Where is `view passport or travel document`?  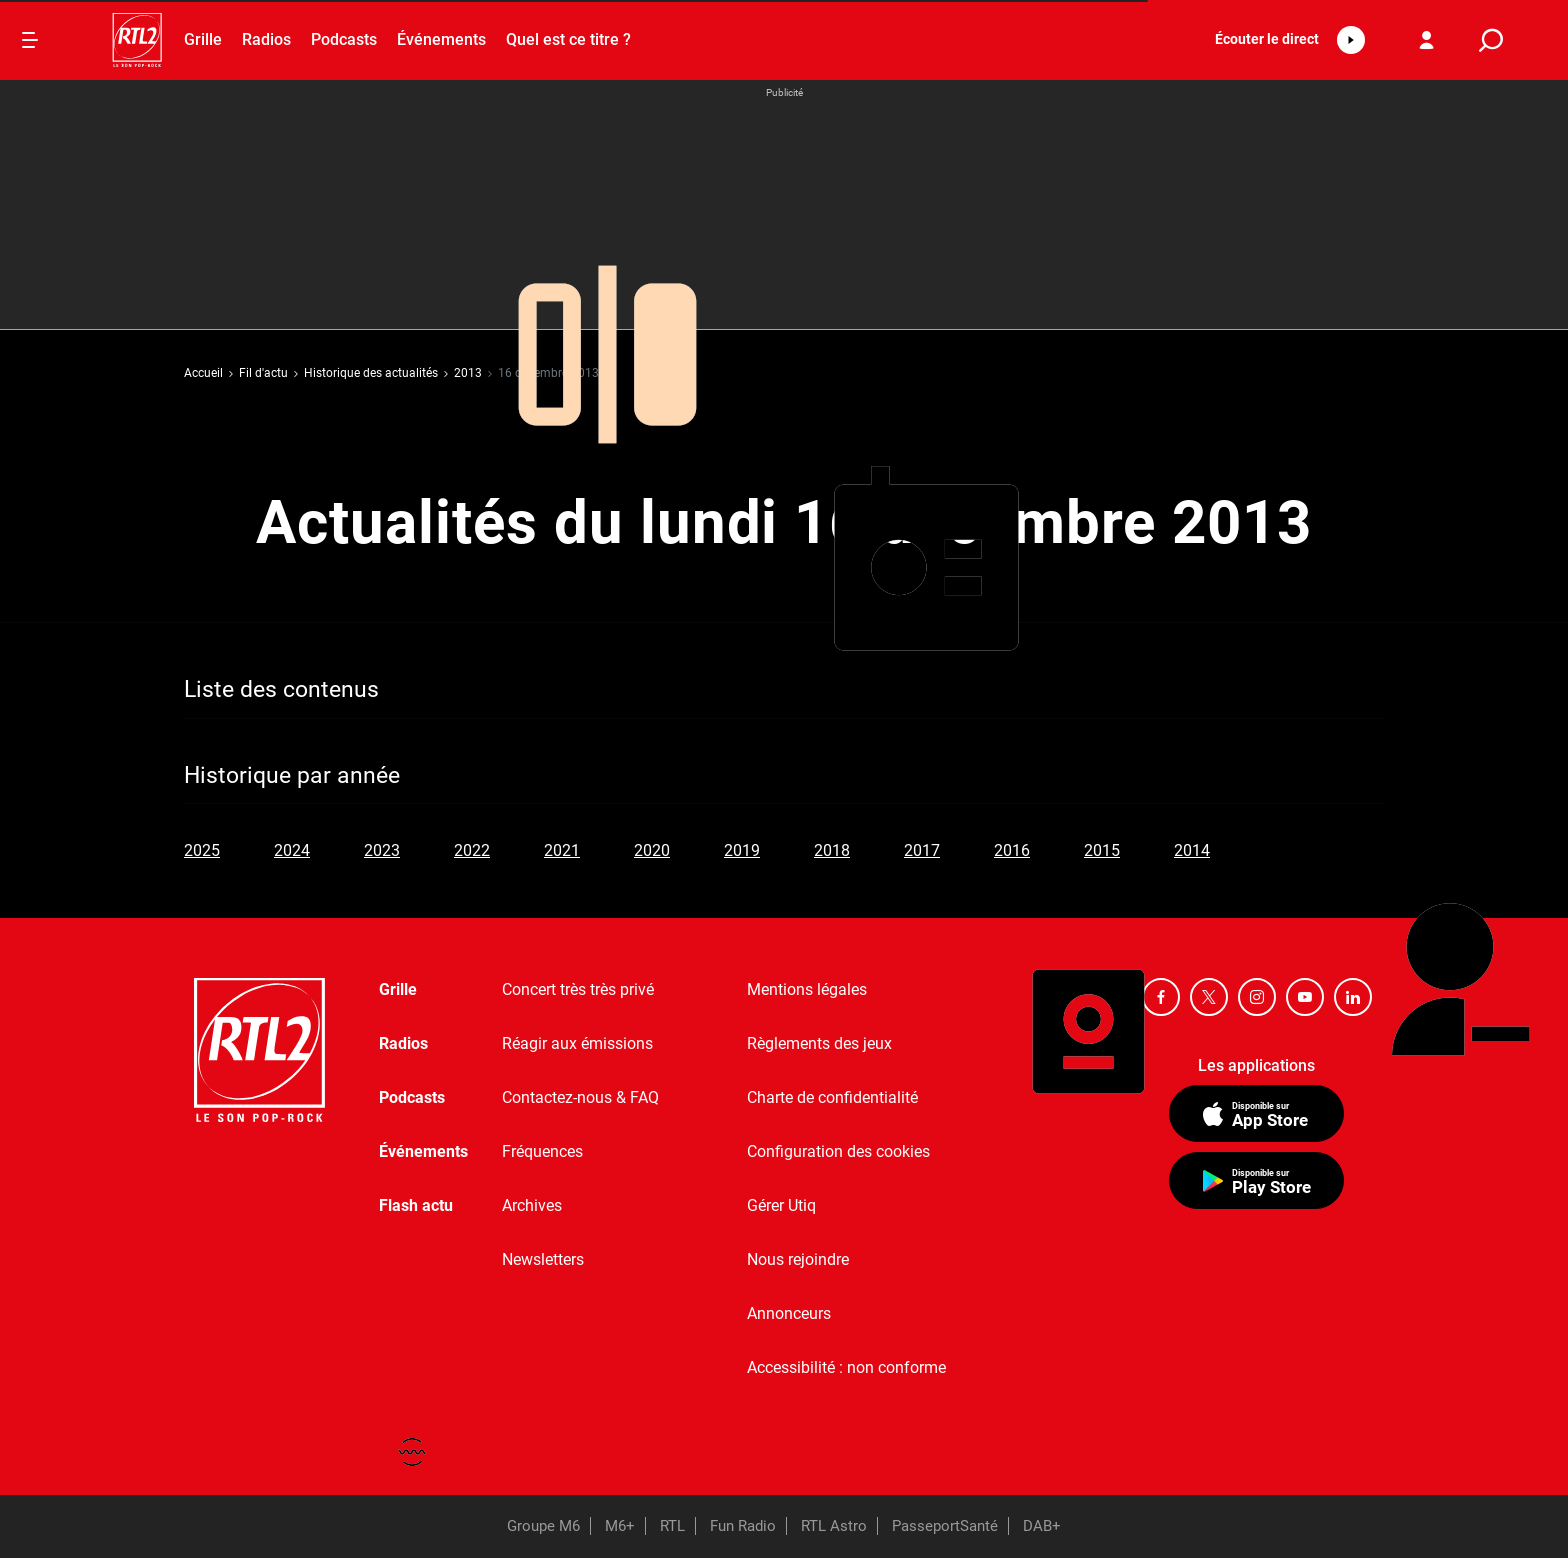
view passport or travel document is located at coordinates (1088, 1031).